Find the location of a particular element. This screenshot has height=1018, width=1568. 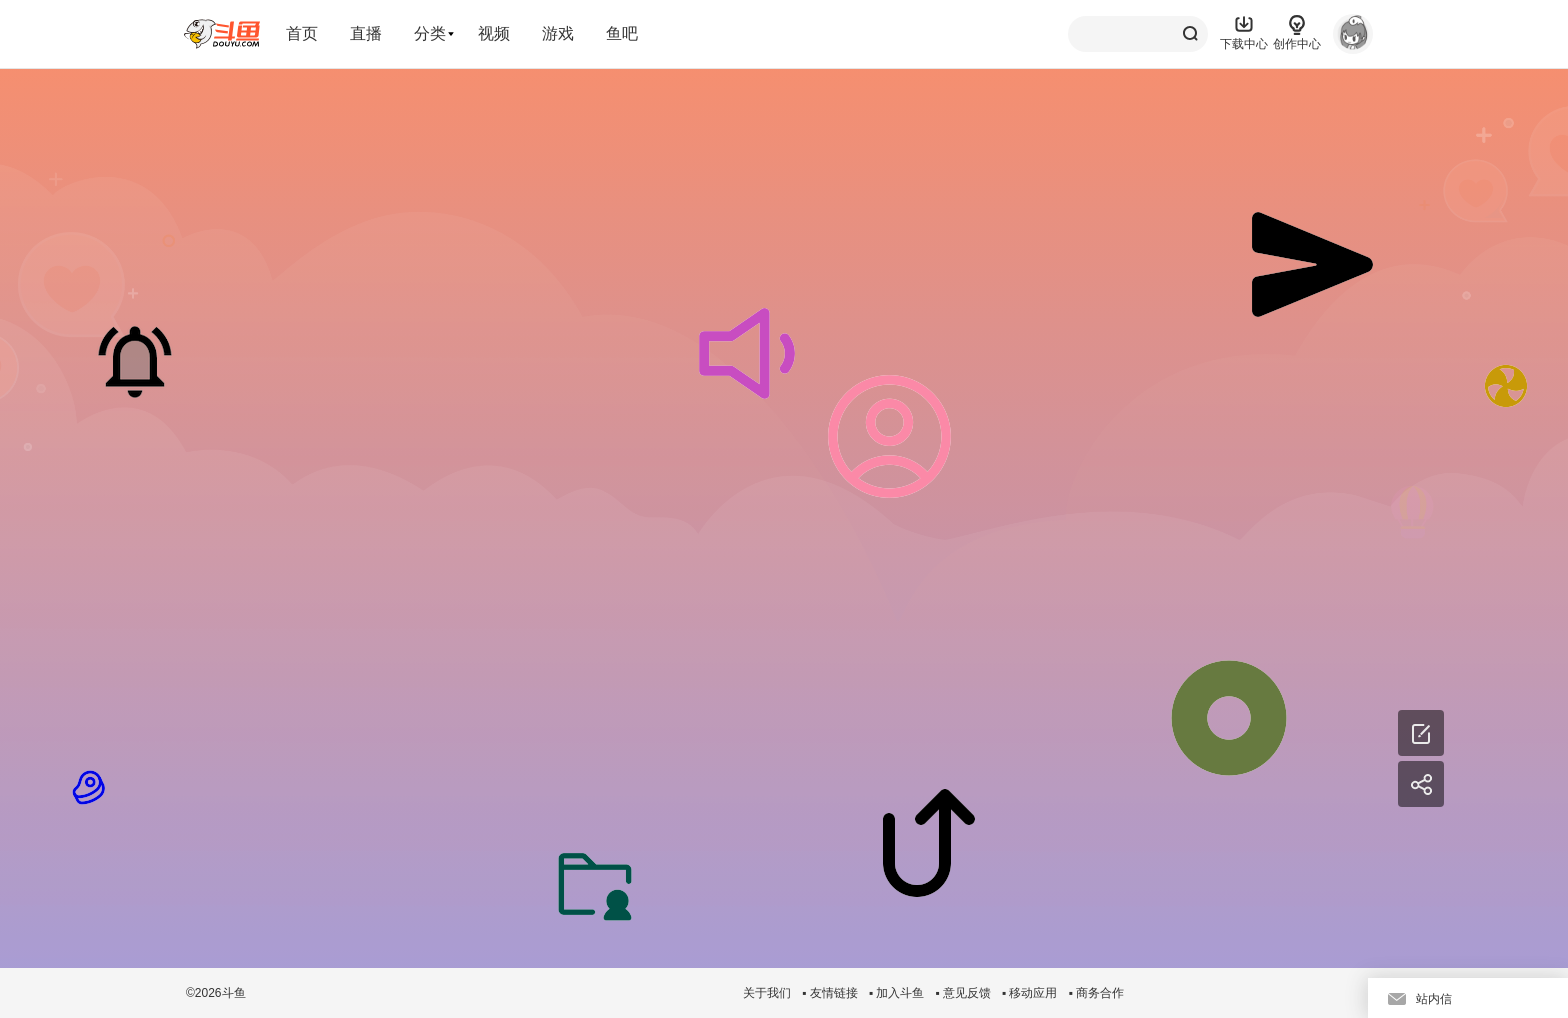

send a message is located at coordinates (1312, 264).